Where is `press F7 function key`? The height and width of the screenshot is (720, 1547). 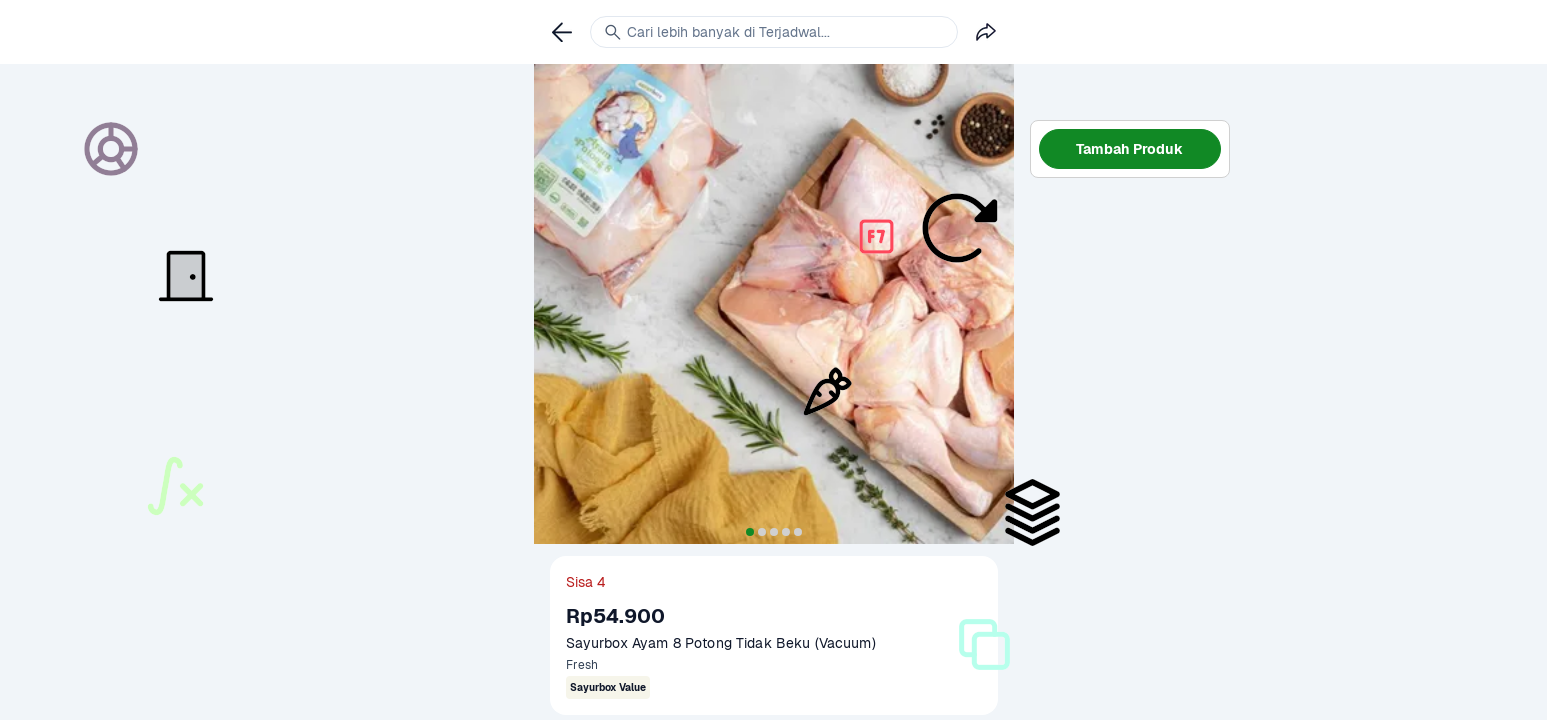
press F7 function key is located at coordinates (876, 236).